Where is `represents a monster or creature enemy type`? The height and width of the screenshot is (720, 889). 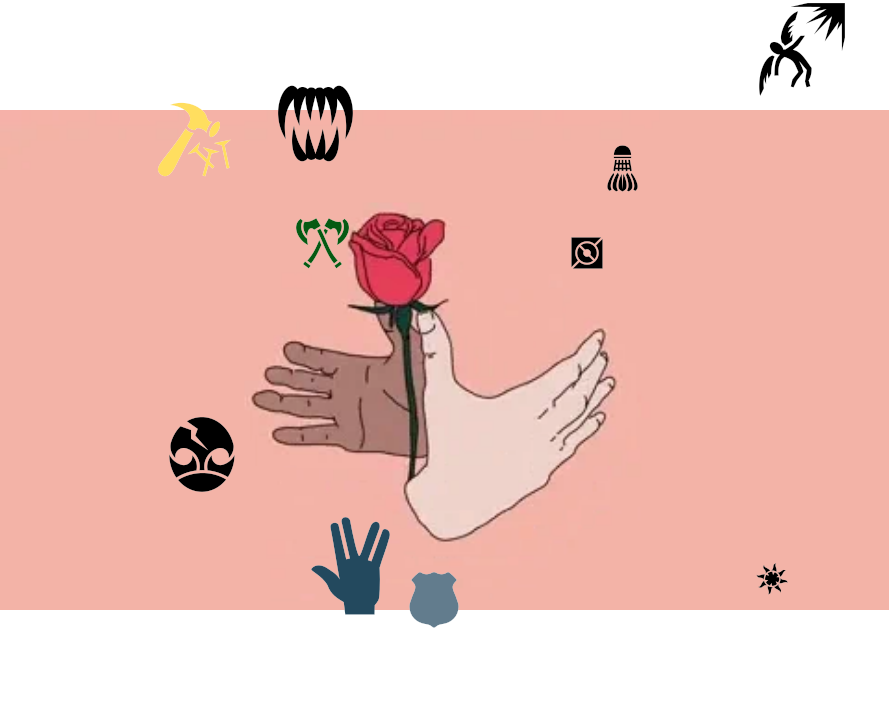
represents a monster or creature enemy type is located at coordinates (315, 123).